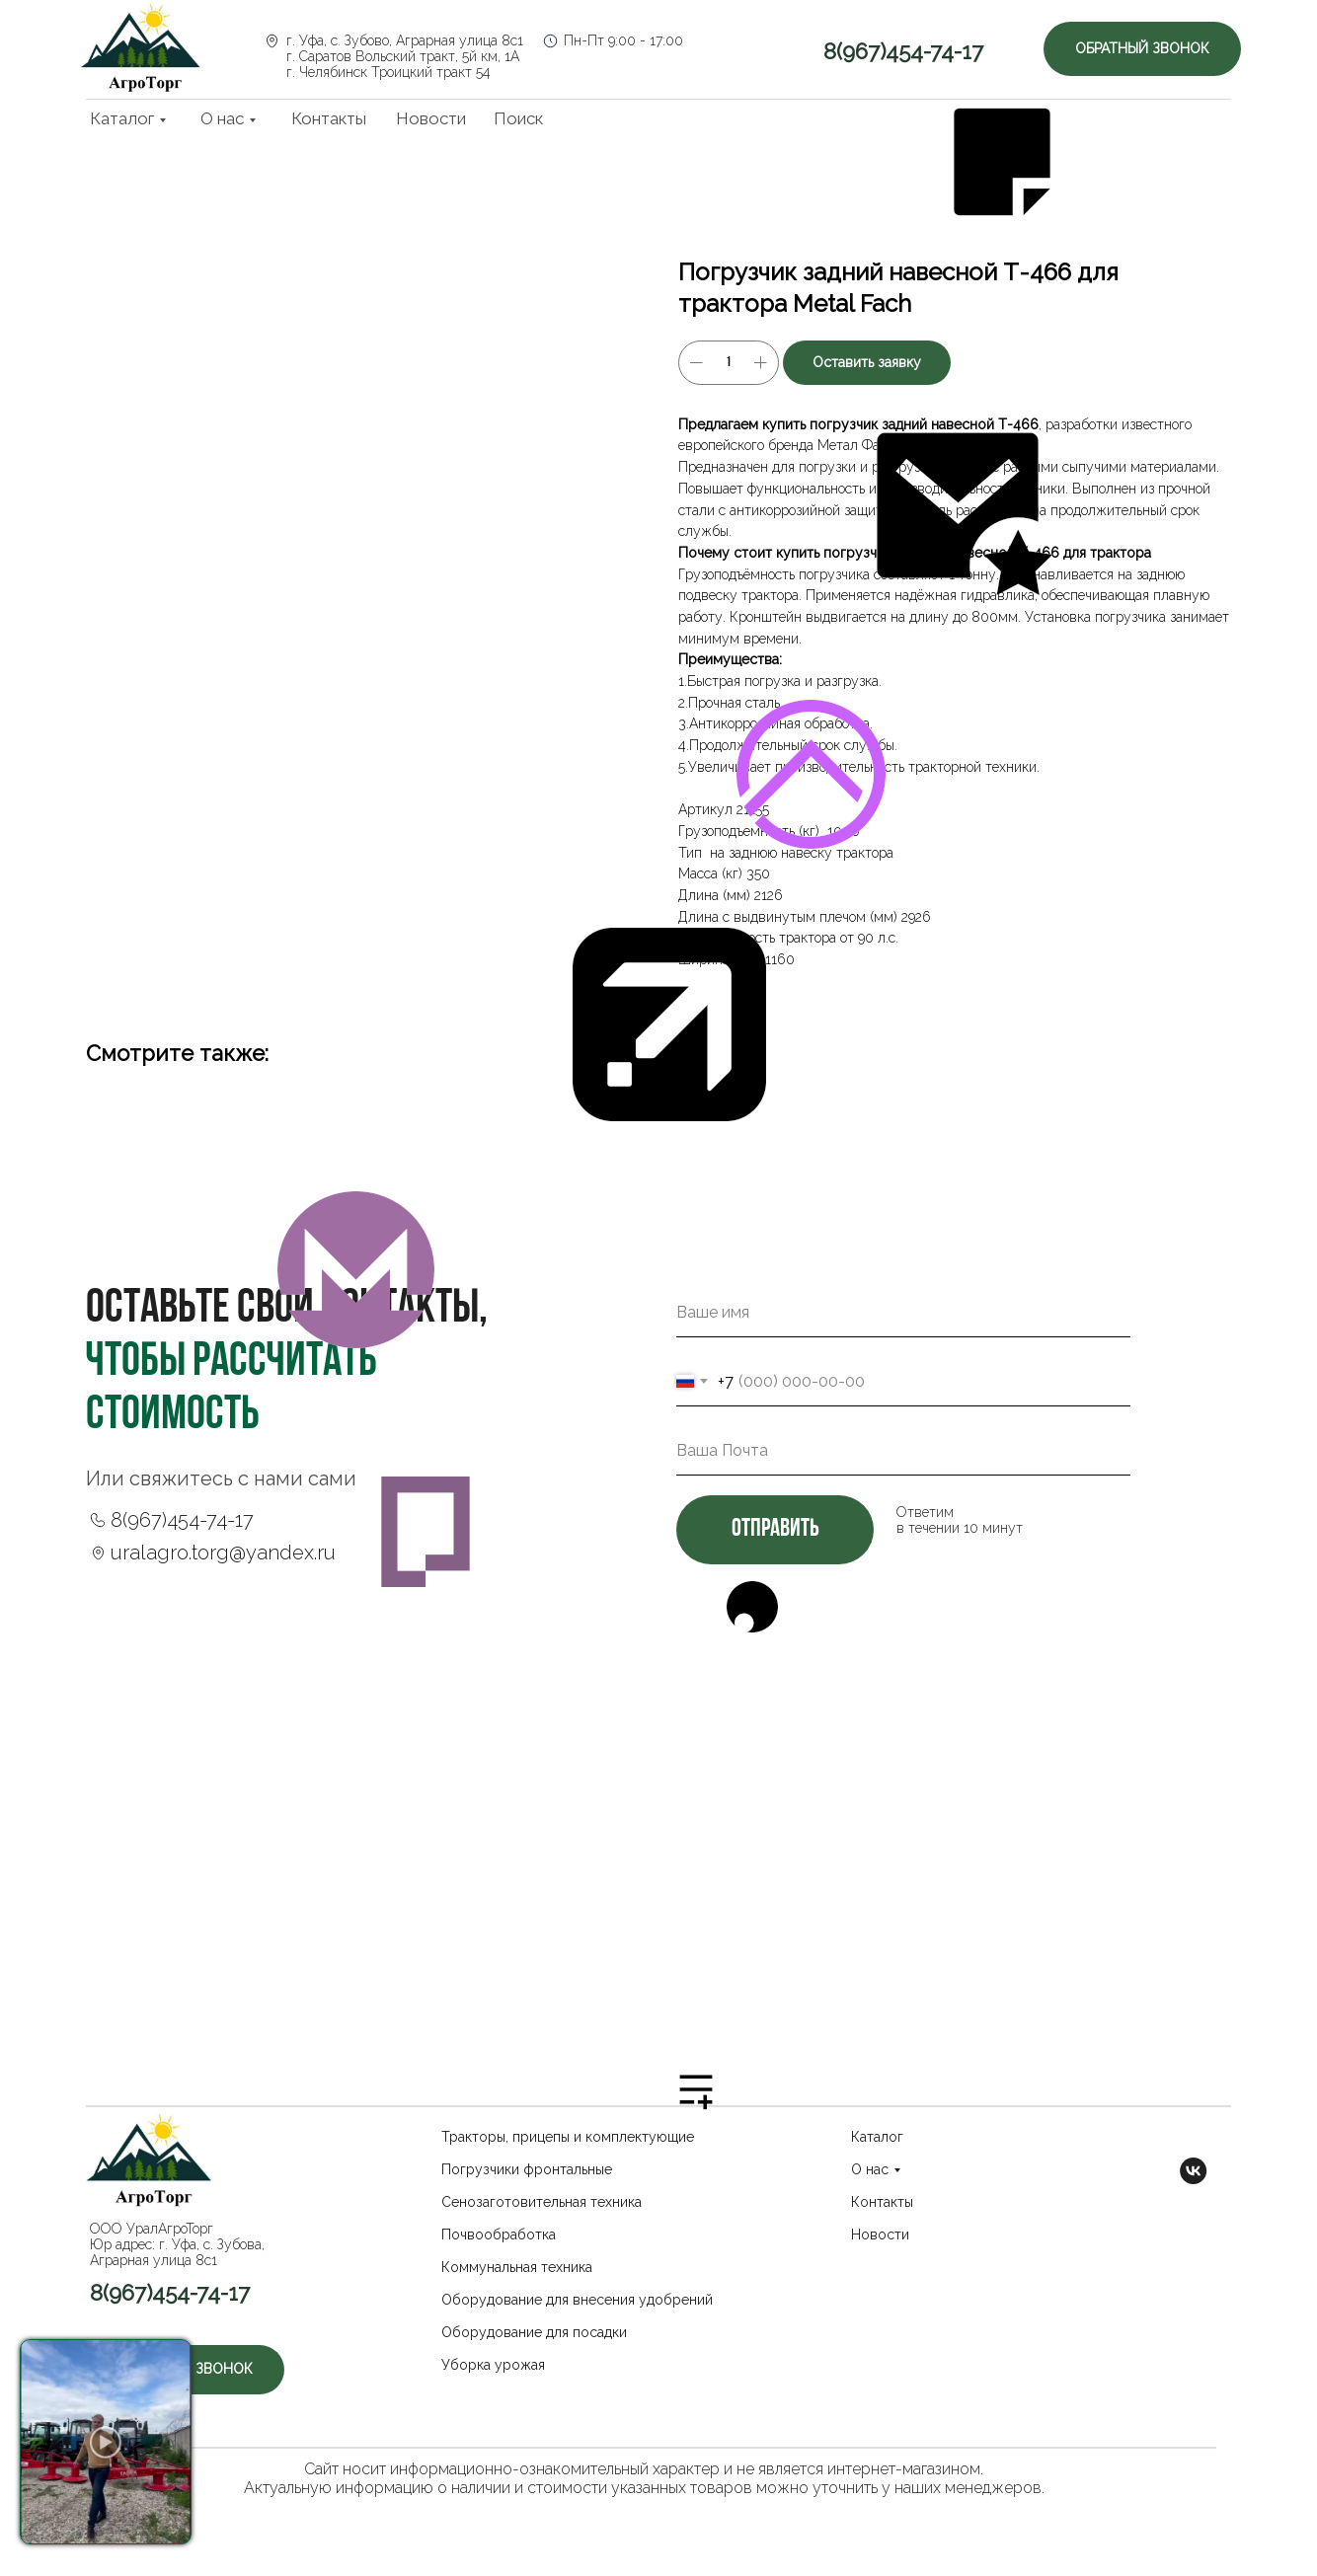 Image resolution: width=1317 pixels, height=2576 pixels. I want to click on shadow cloud gaming service logo, so click(752, 1607).